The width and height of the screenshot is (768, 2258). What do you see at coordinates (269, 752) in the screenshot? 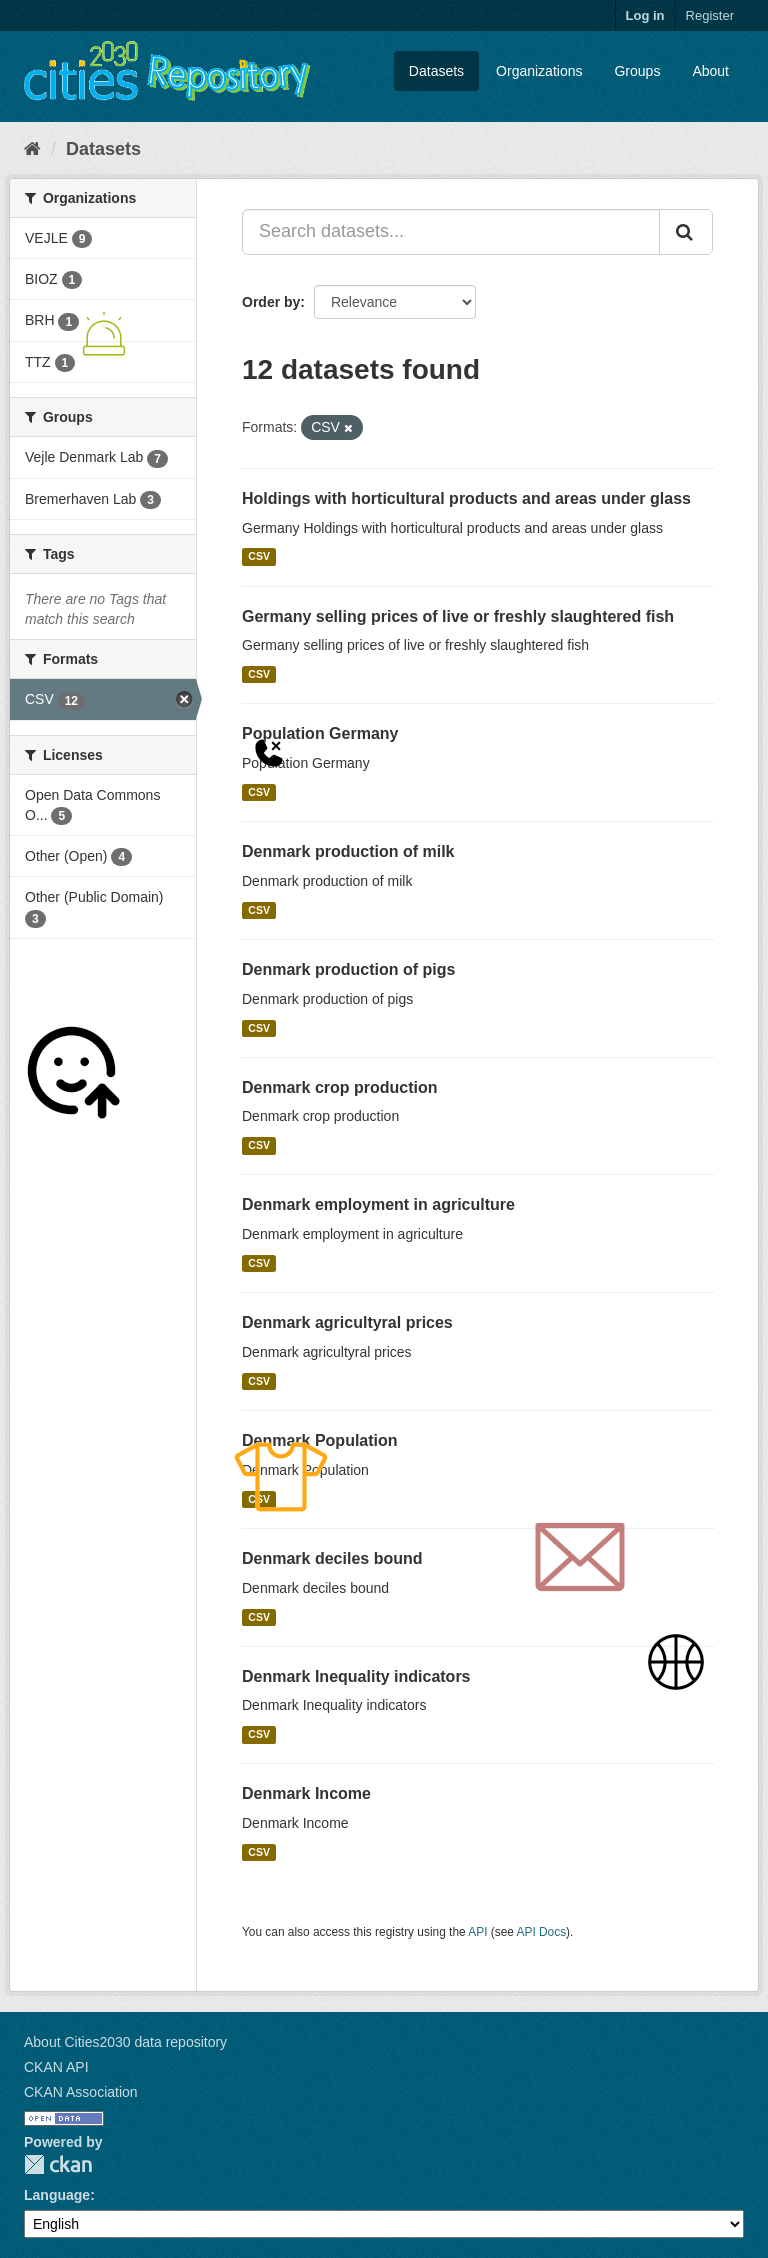
I see `end or decline a phone call` at bounding box center [269, 752].